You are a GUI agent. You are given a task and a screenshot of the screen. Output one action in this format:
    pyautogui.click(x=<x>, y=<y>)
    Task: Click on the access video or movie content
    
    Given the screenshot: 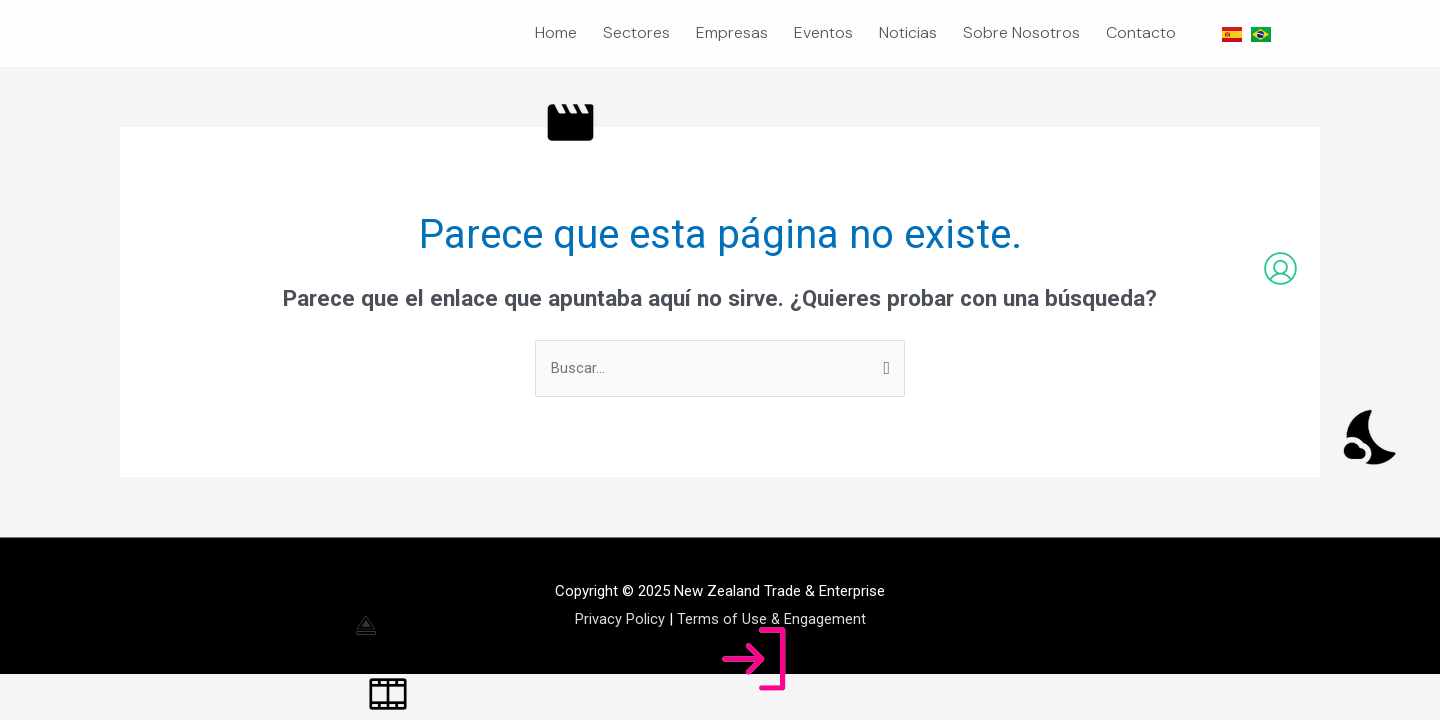 What is the action you would take?
    pyautogui.click(x=570, y=122)
    